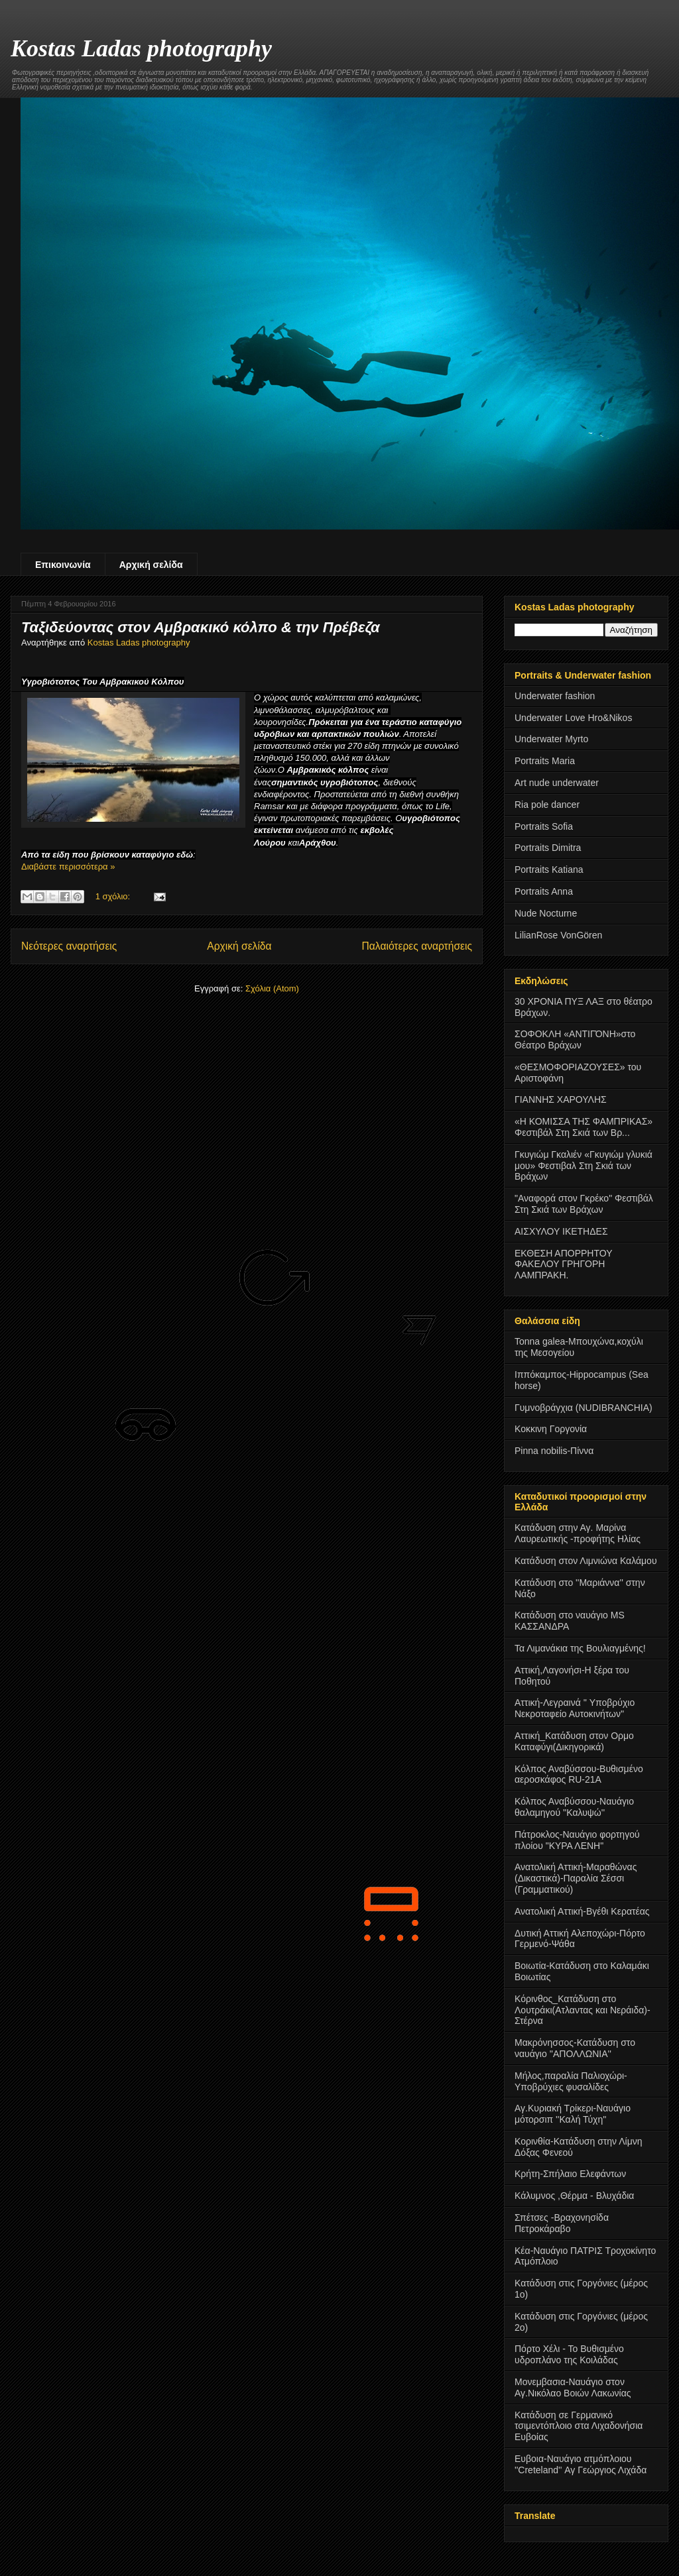 The height and width of the screenshot is (2576, 679). Describe the element at coordinates (418, 1328) in the screenshot. I see `flag or bookmark an item` at that location.